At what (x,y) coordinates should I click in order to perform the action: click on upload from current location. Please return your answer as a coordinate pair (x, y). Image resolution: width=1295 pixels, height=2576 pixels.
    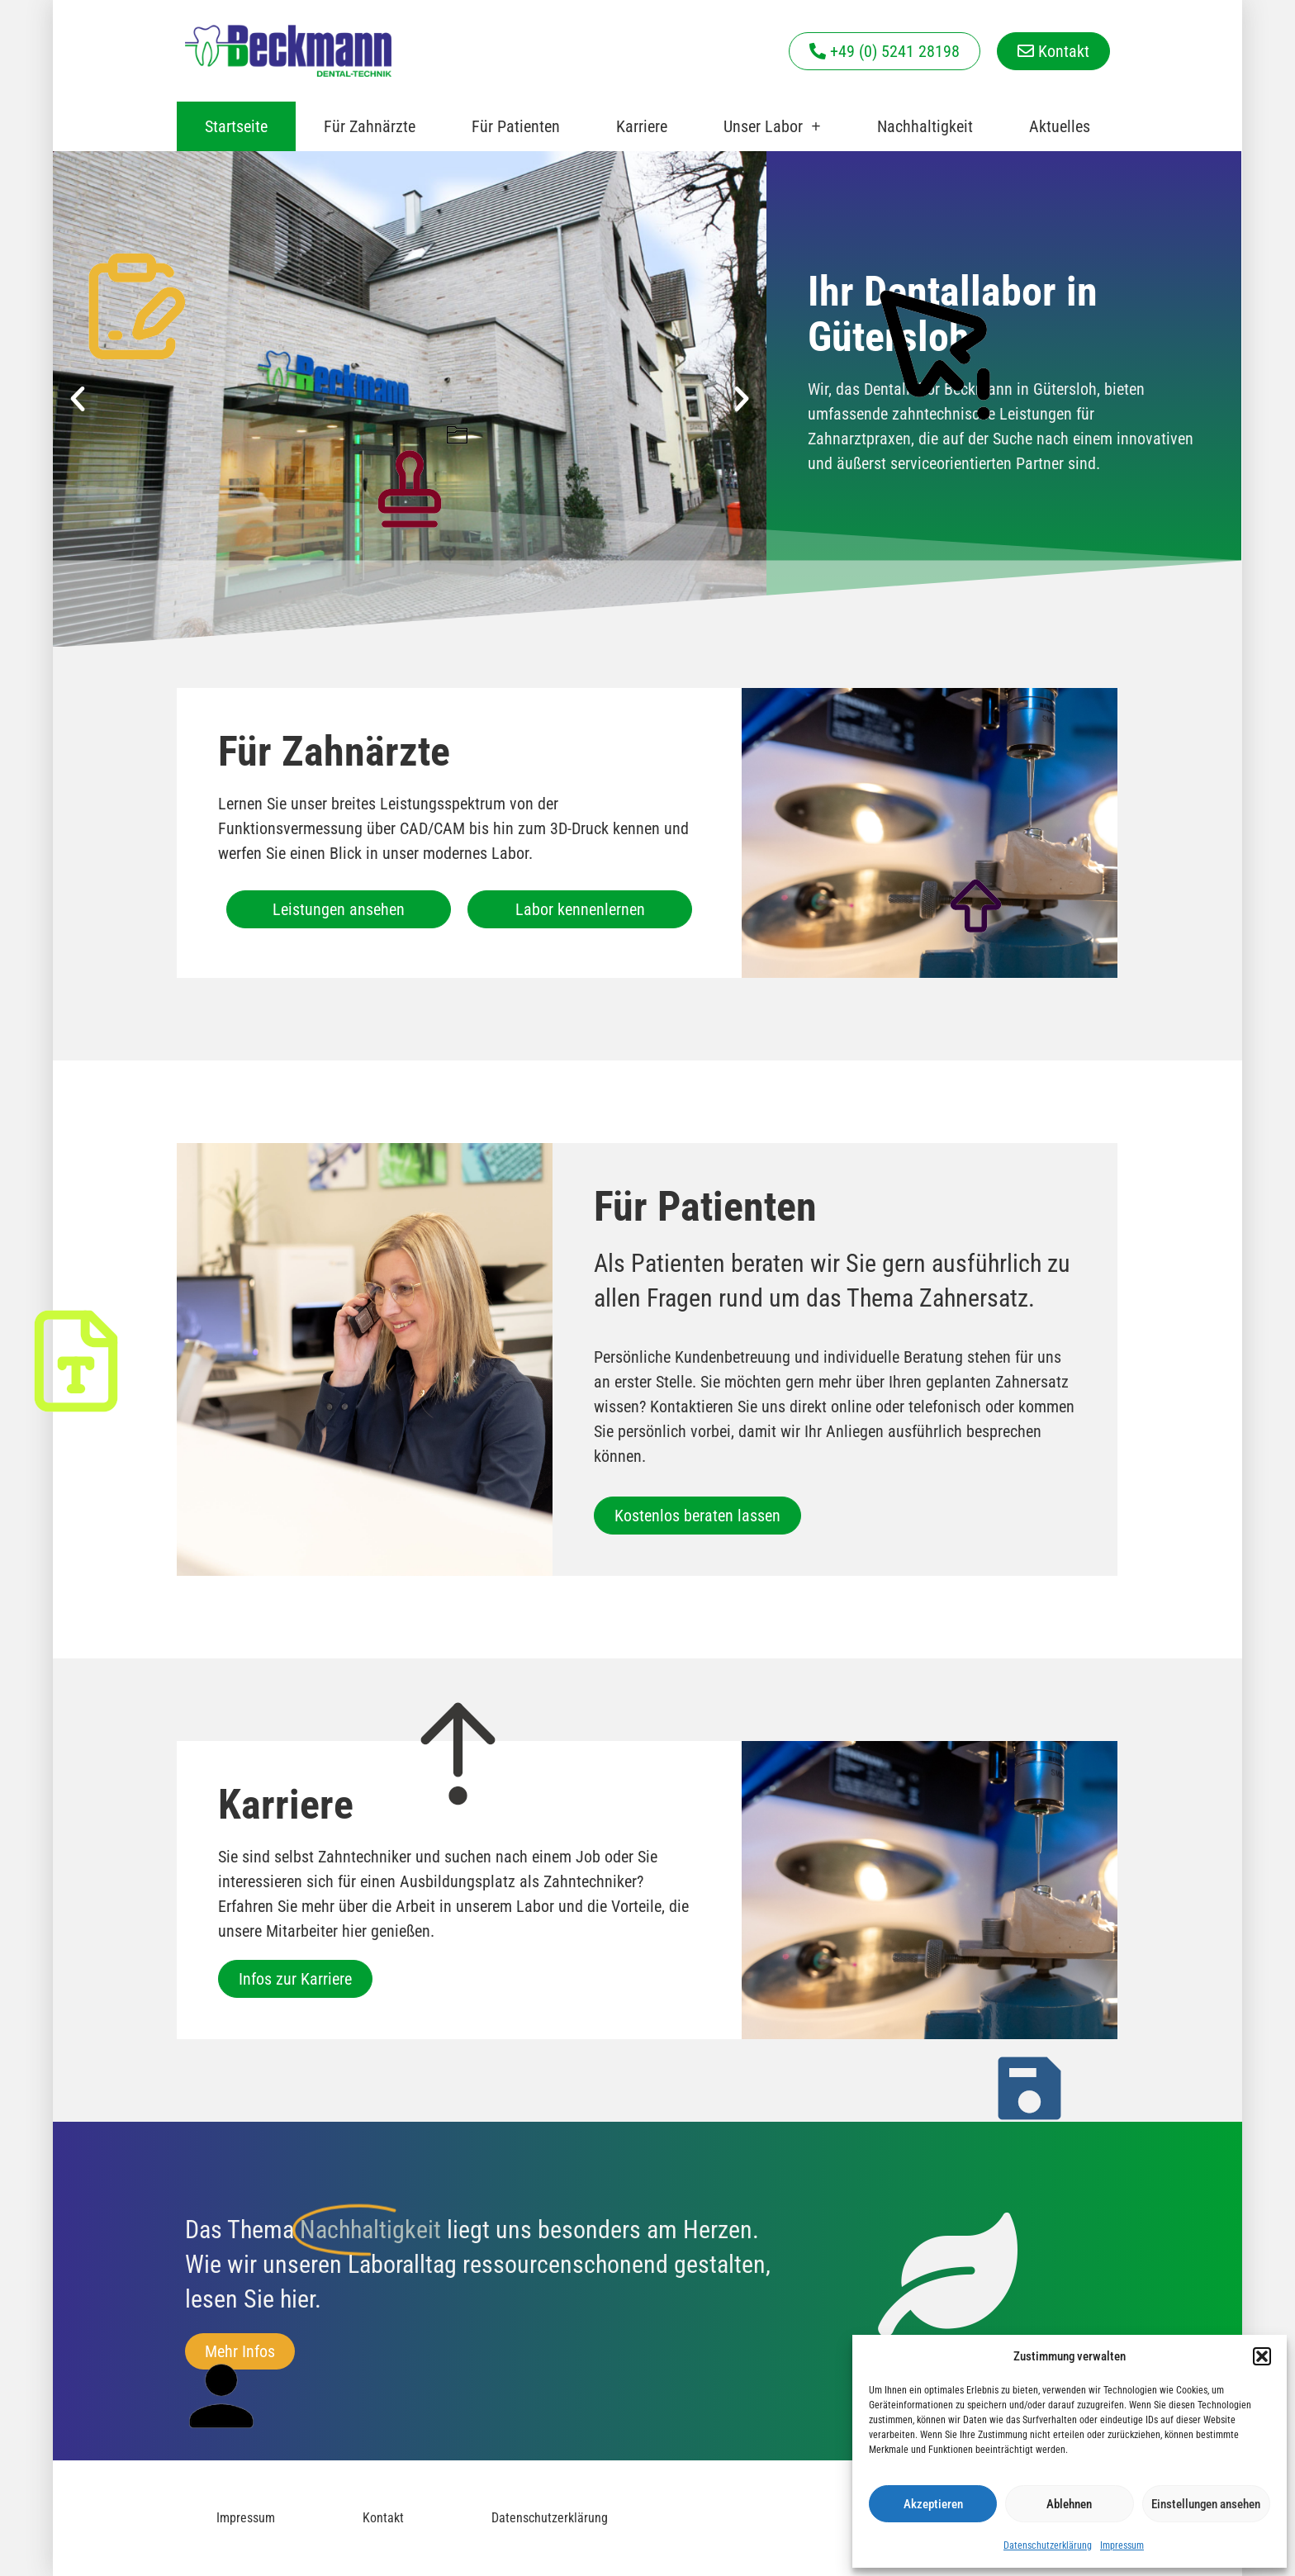
    Looking at the image, I should click on (458, 1753).